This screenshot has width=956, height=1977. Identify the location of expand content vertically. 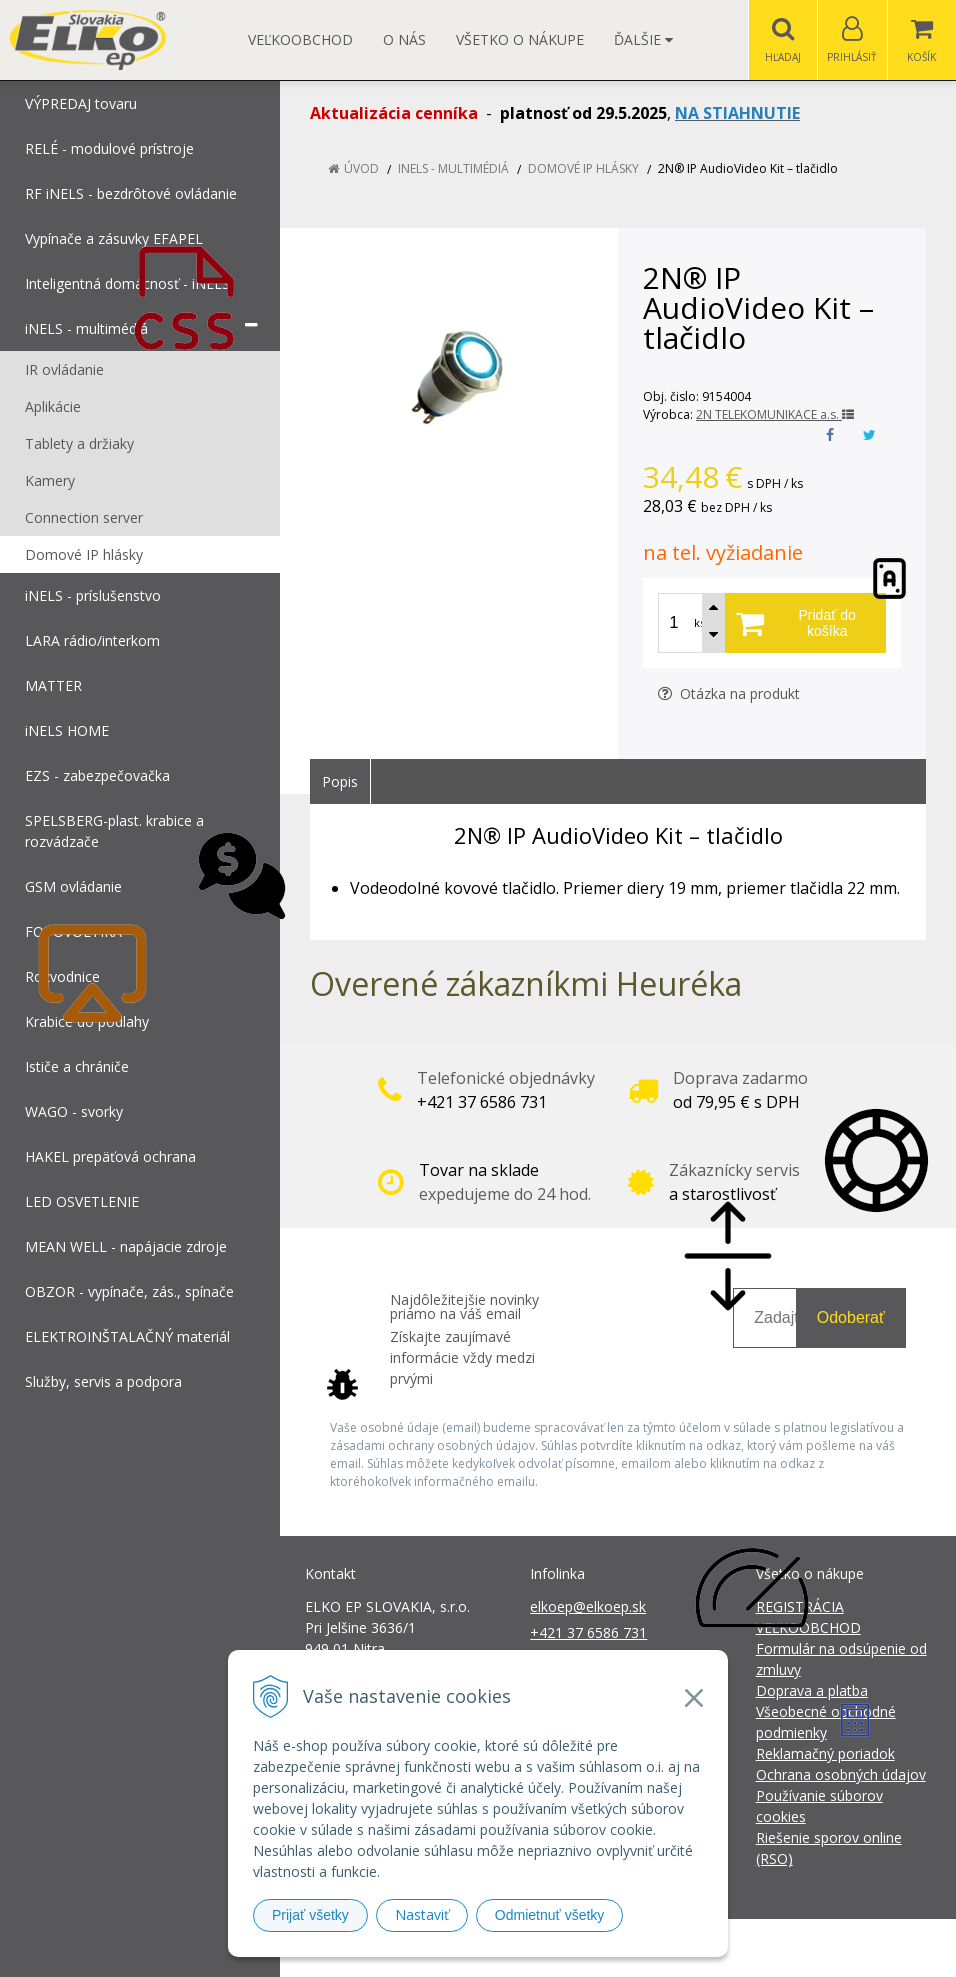
(728, 1256).